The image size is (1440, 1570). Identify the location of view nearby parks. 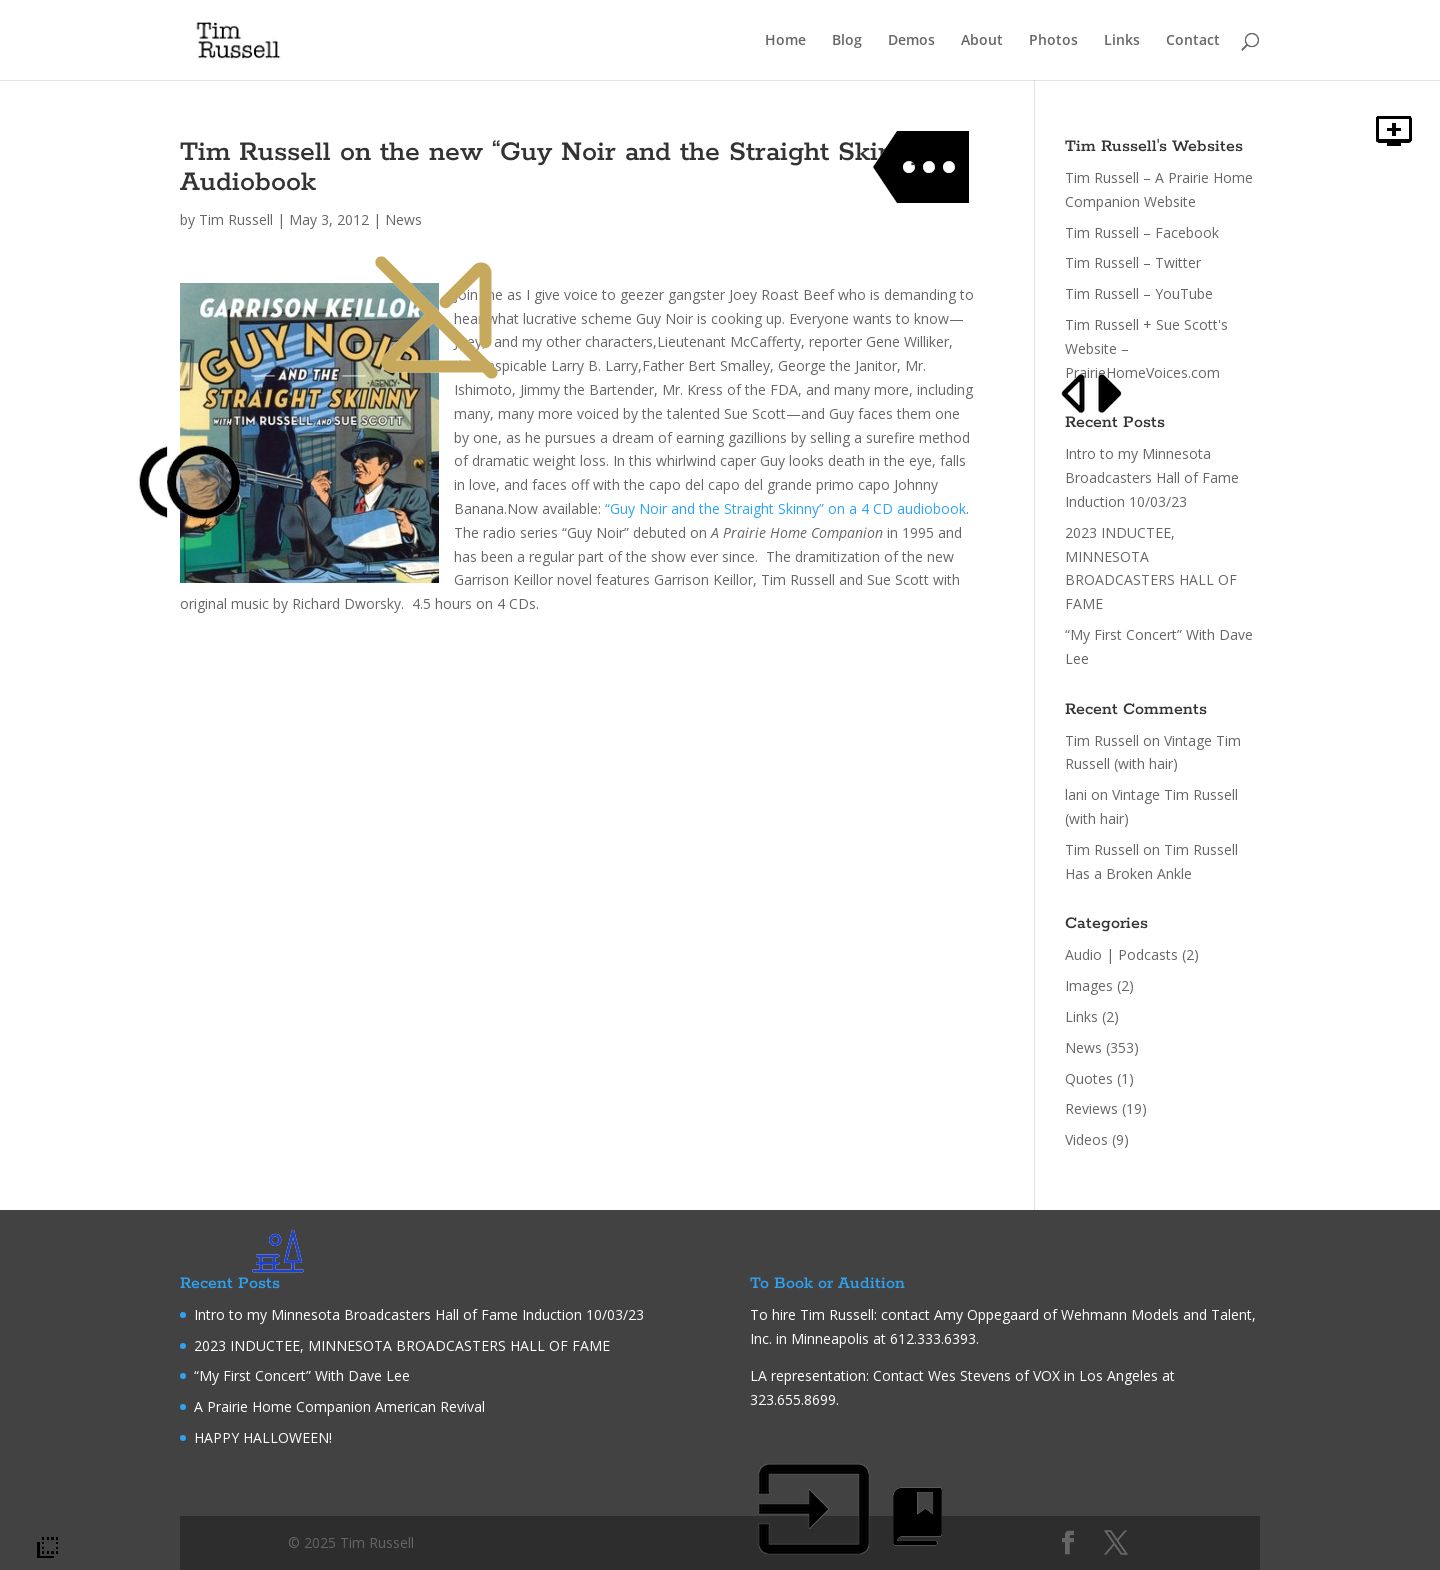
(278, 1254).